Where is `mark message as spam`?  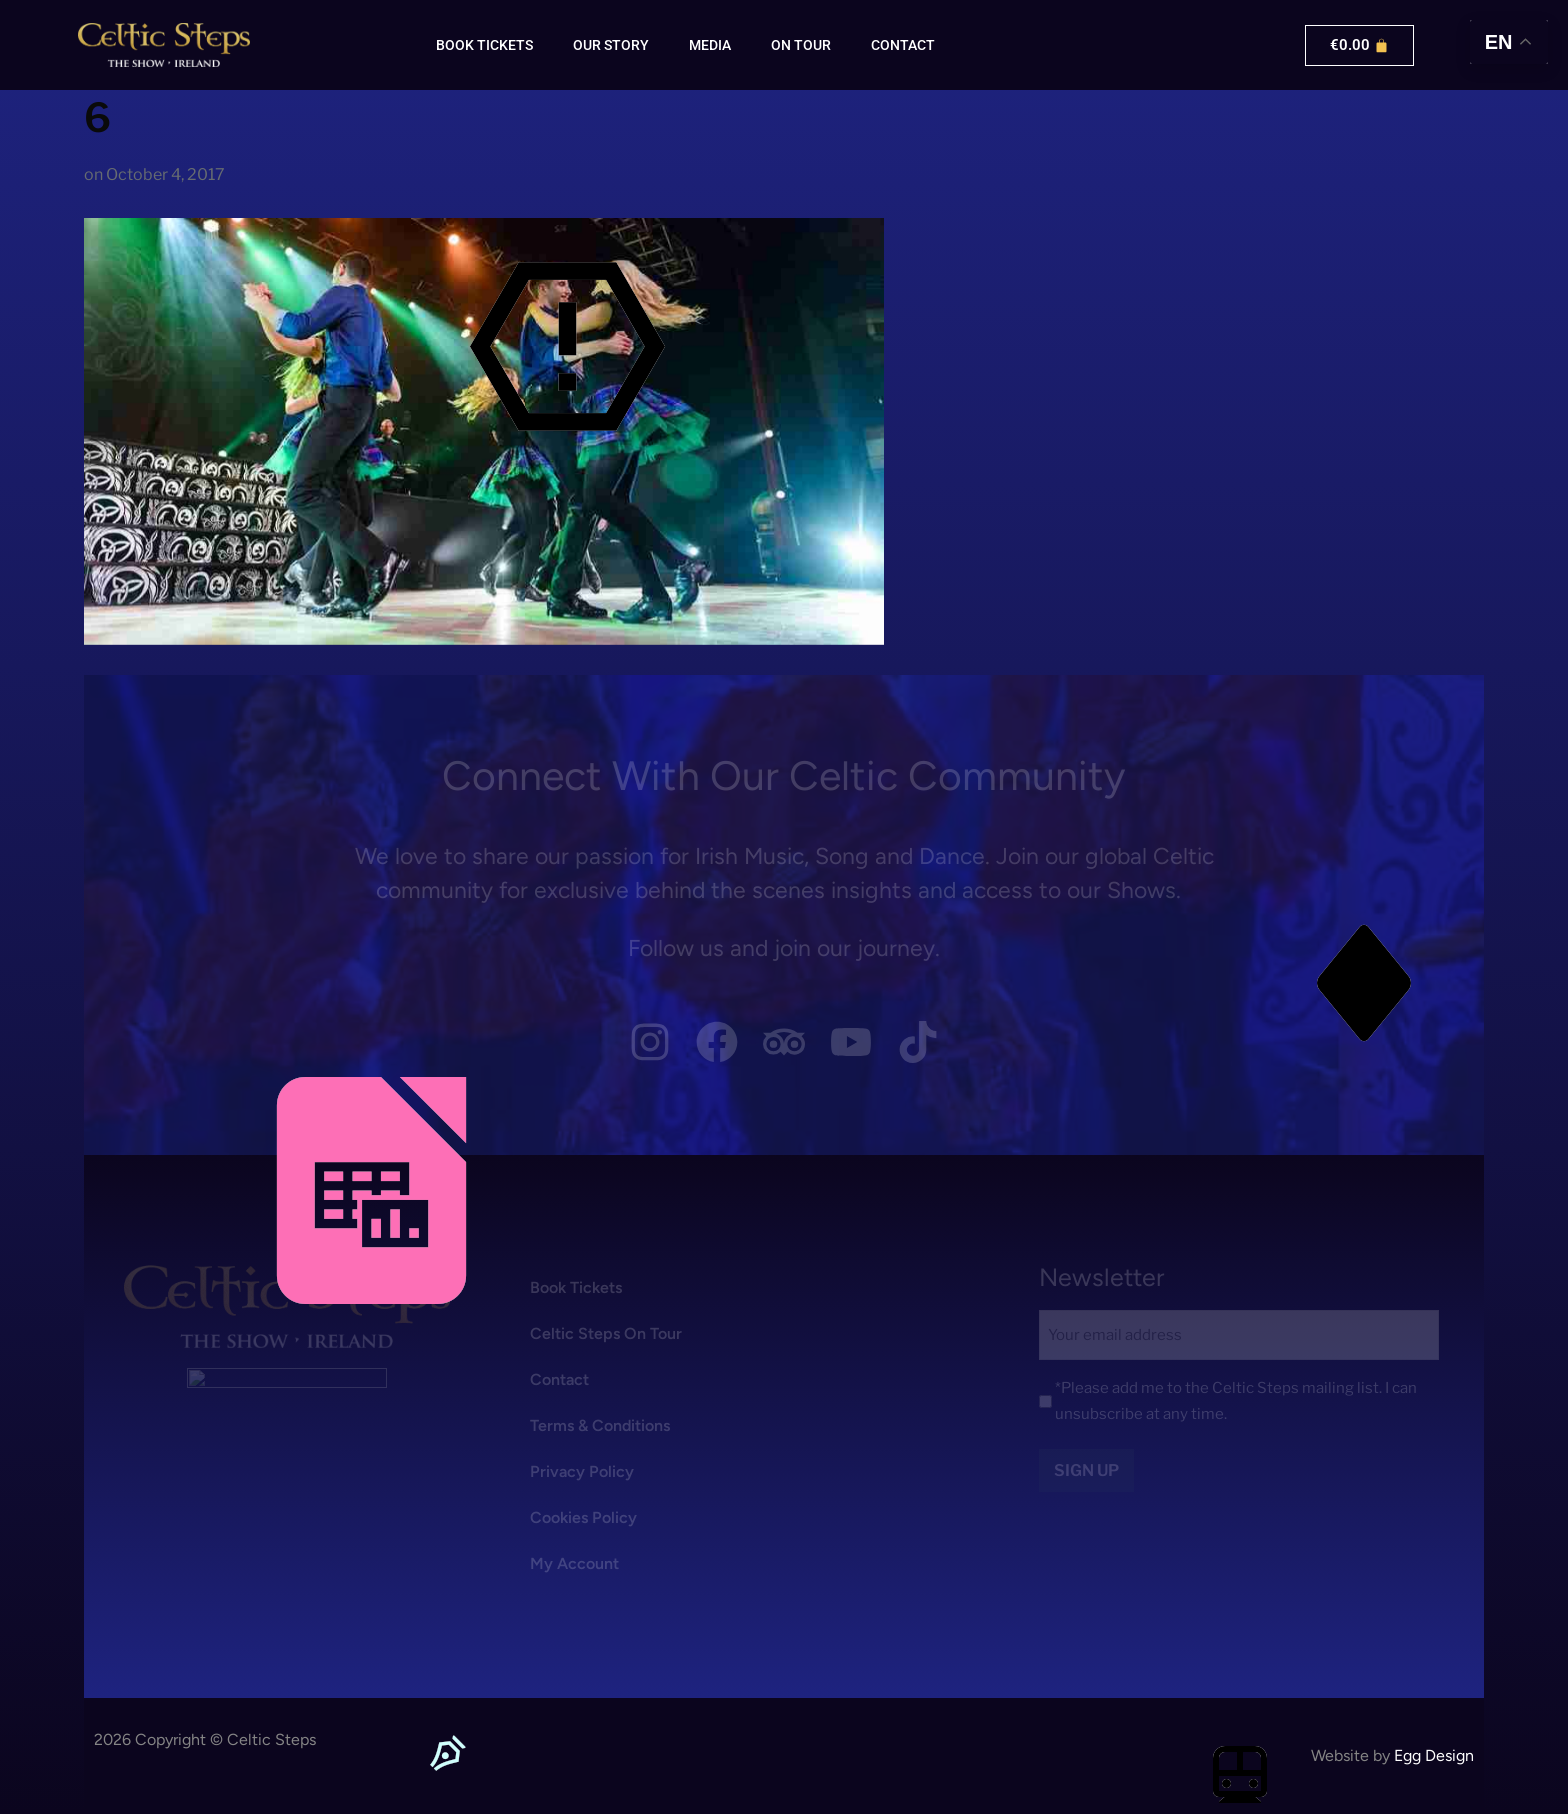
mark message as spam is located at coordinates (567, 346).